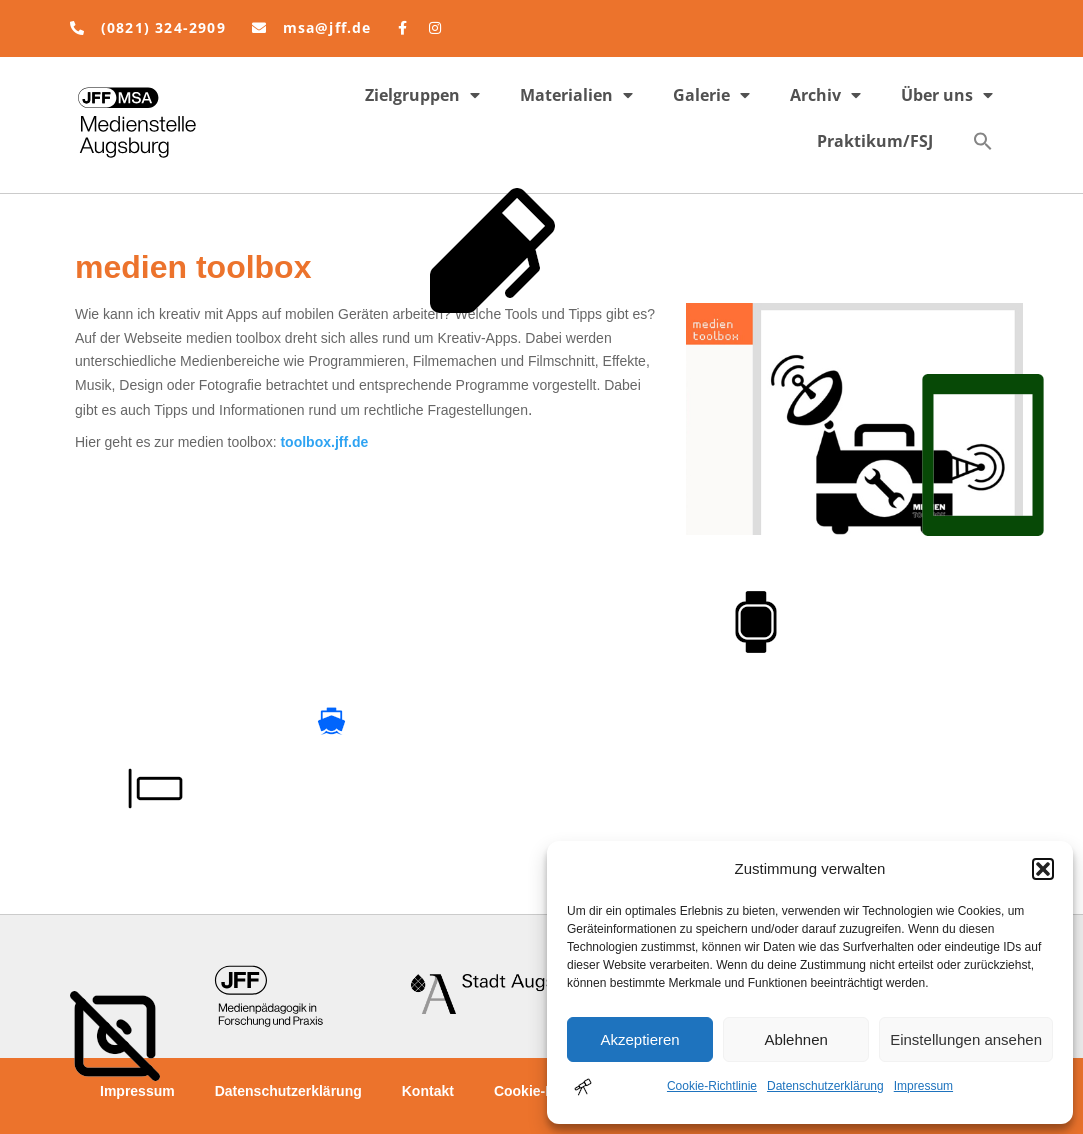  I want to click on access boat or ferry transportation options, so click(331, 721).